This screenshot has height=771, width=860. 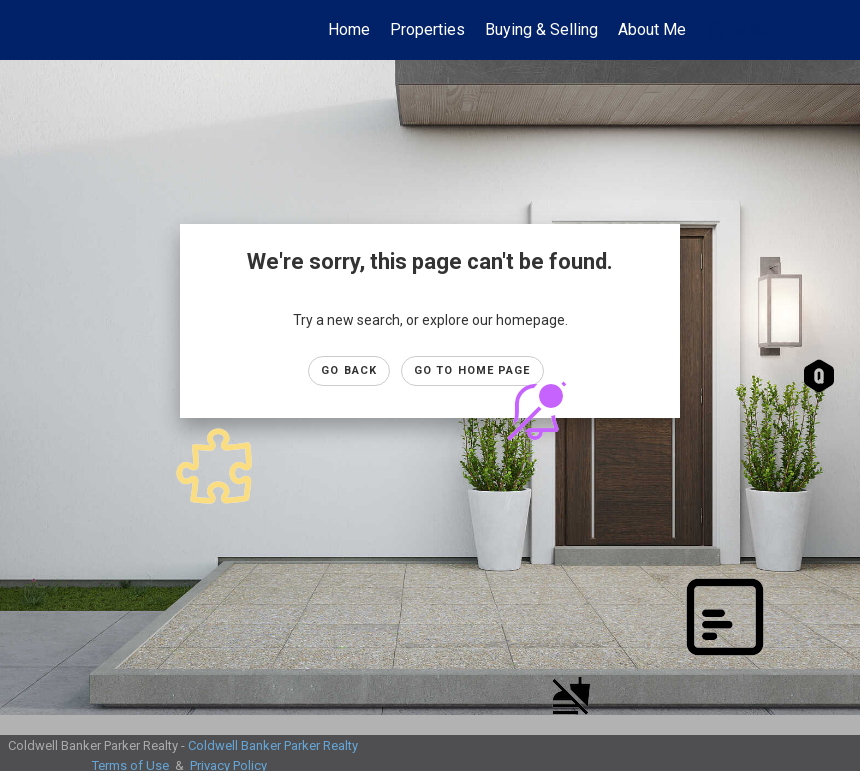 I want to click on notifications are muted but unread alerts exist, so click(x=535, y=412).